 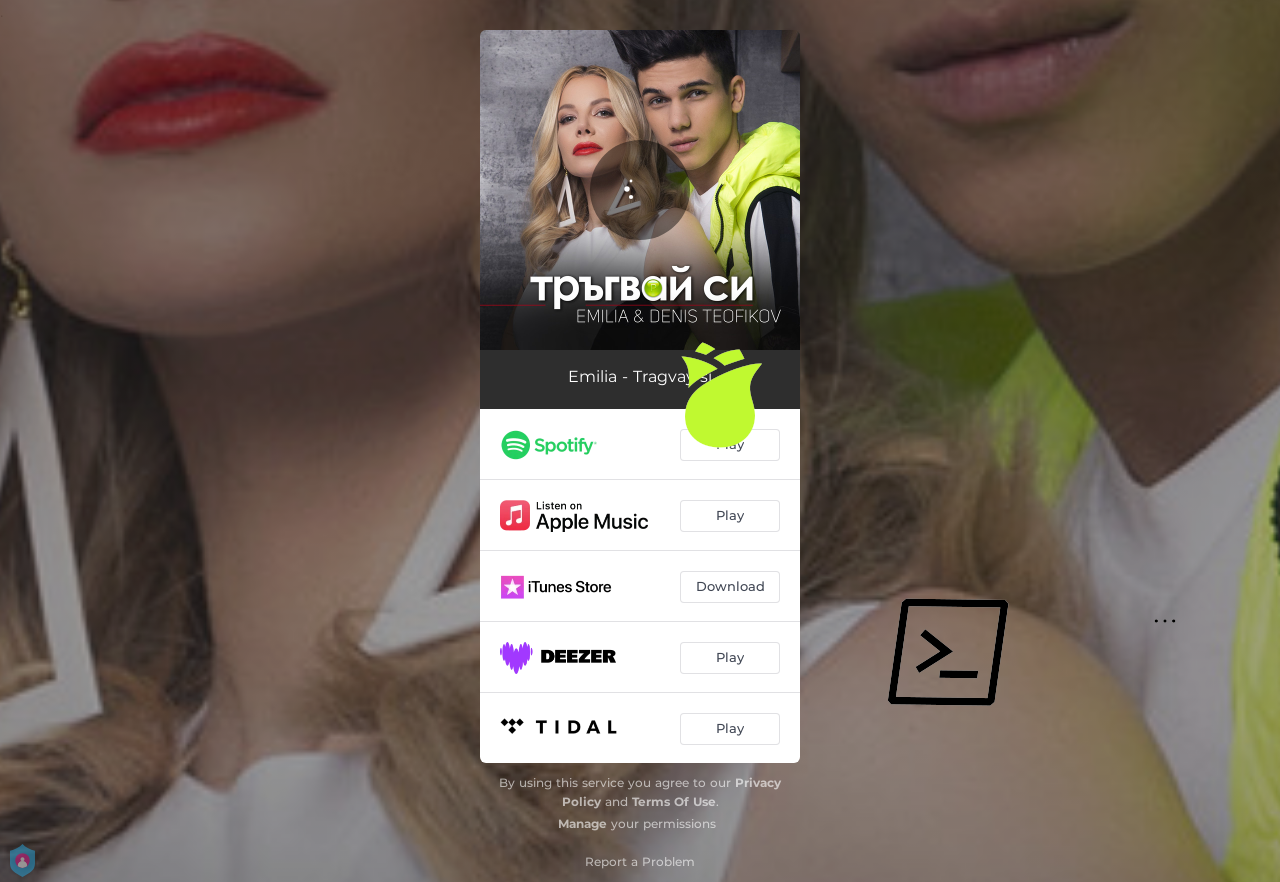 What do you see at coordinates (720, 395) in the screenshot?
I see `access floral or garden-related features` at bounding box center [720, 395].